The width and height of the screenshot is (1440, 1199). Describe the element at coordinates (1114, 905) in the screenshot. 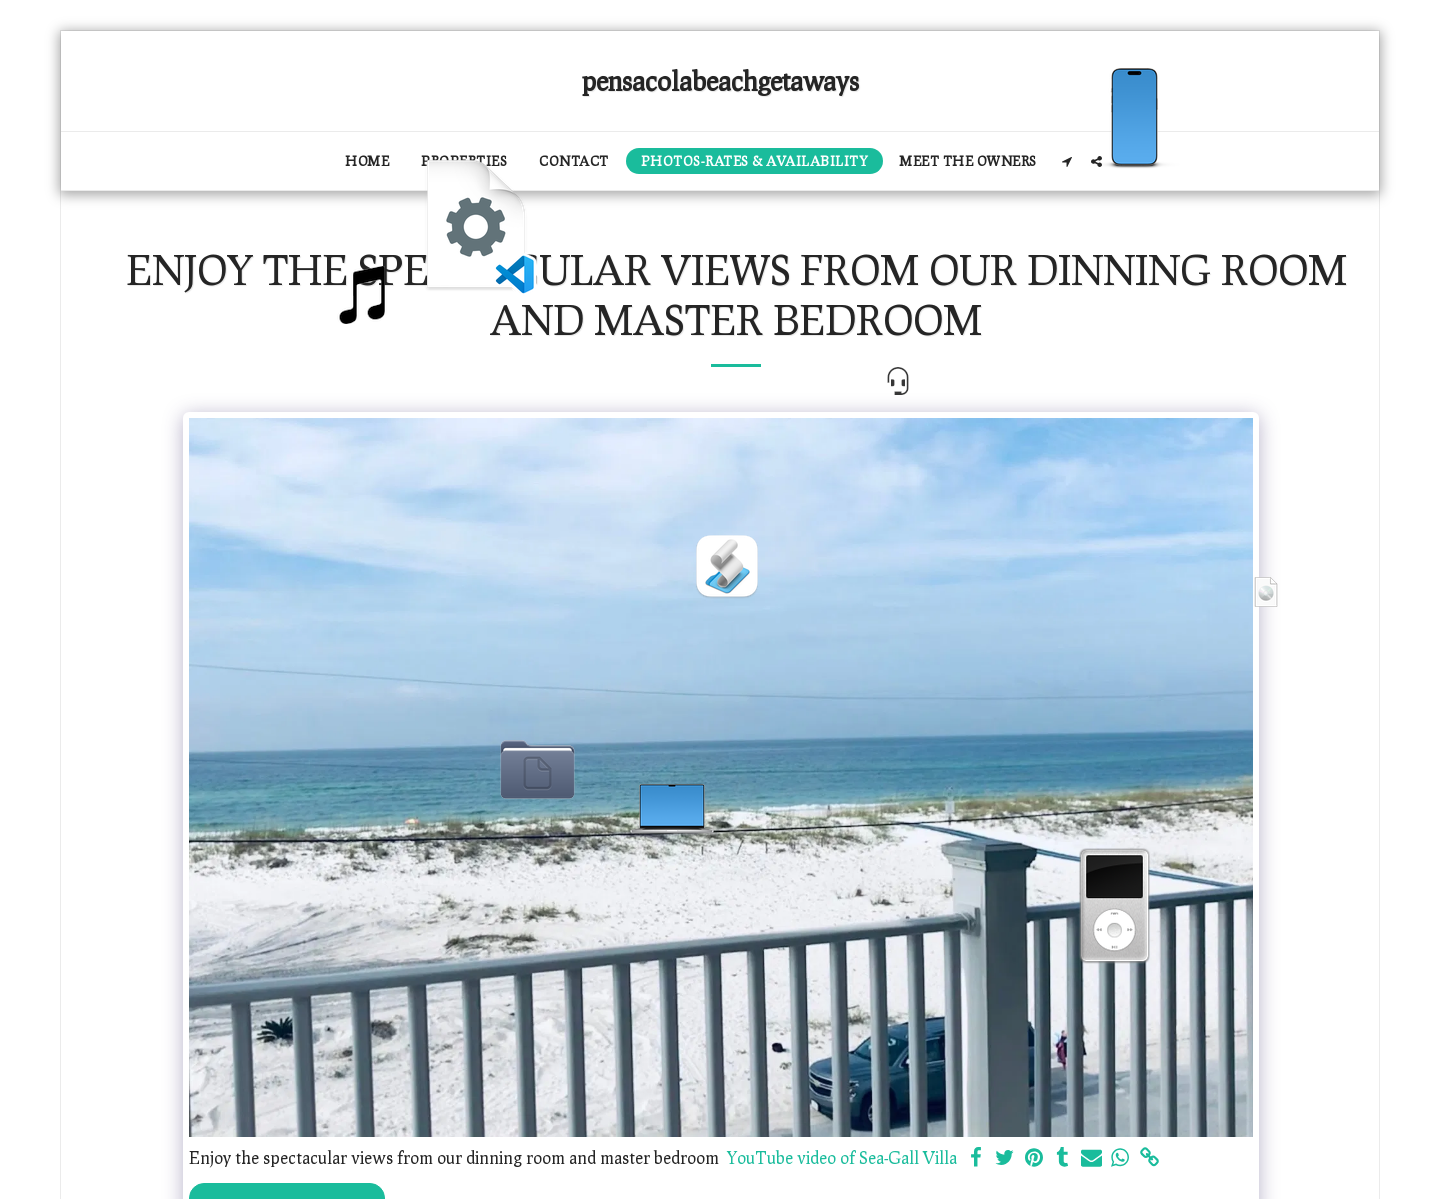

I see `access ipod classic device settings` at that location.